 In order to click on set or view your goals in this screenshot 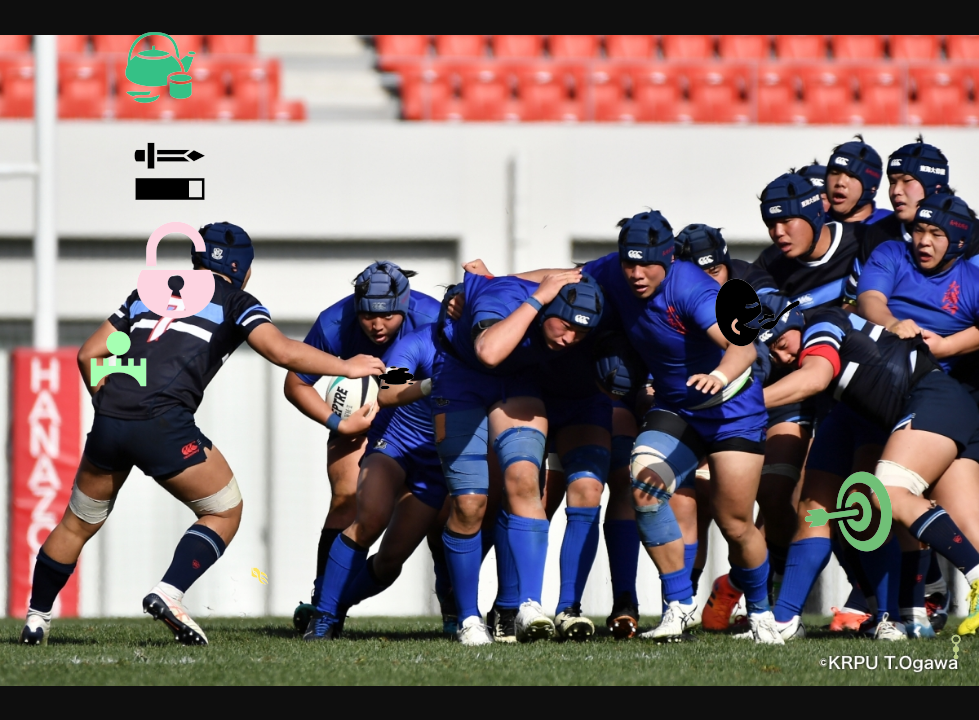, I will do `click(848, 511)`.